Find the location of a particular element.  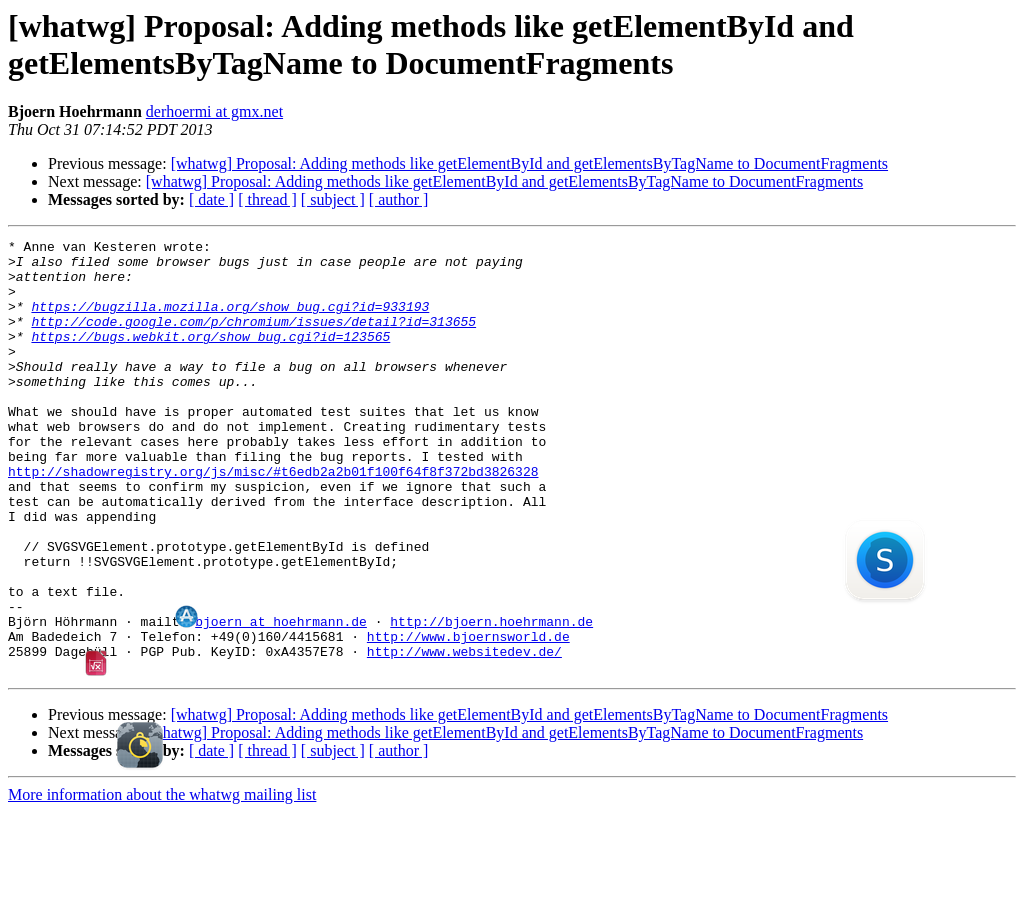

open stoken authentication app is located at coordinates (885, 560).